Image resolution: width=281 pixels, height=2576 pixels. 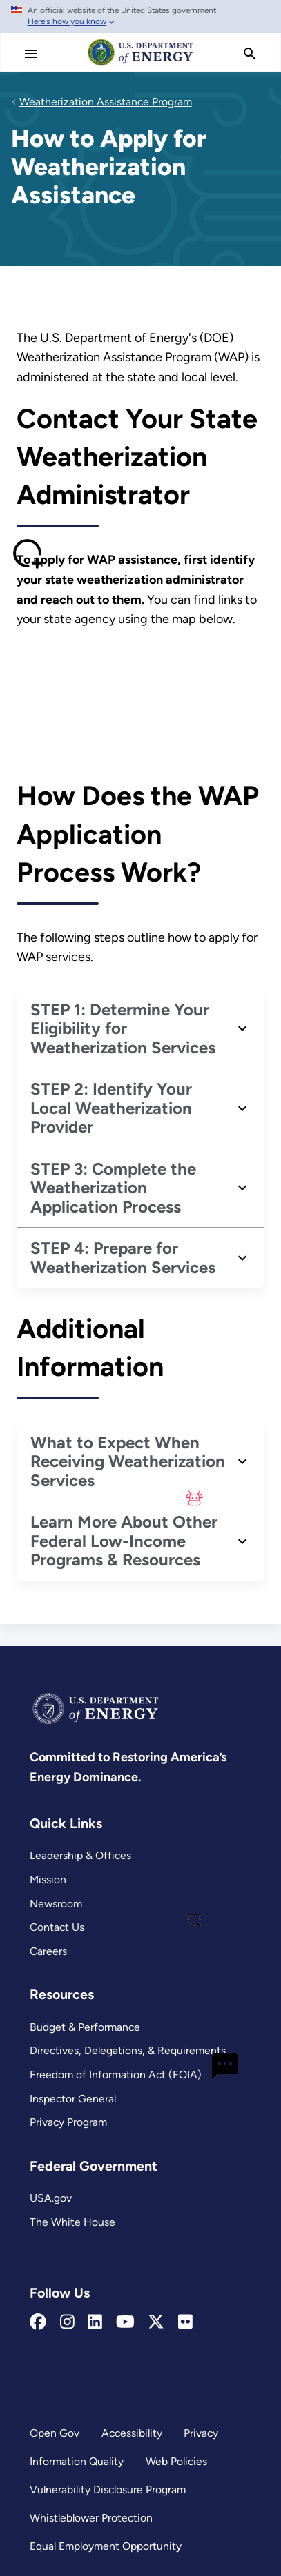 What do you see at coordinates (194, 1920) in the screenshot?
I see `quick-like or instant favorite action` at bounding box center [194, 1920].